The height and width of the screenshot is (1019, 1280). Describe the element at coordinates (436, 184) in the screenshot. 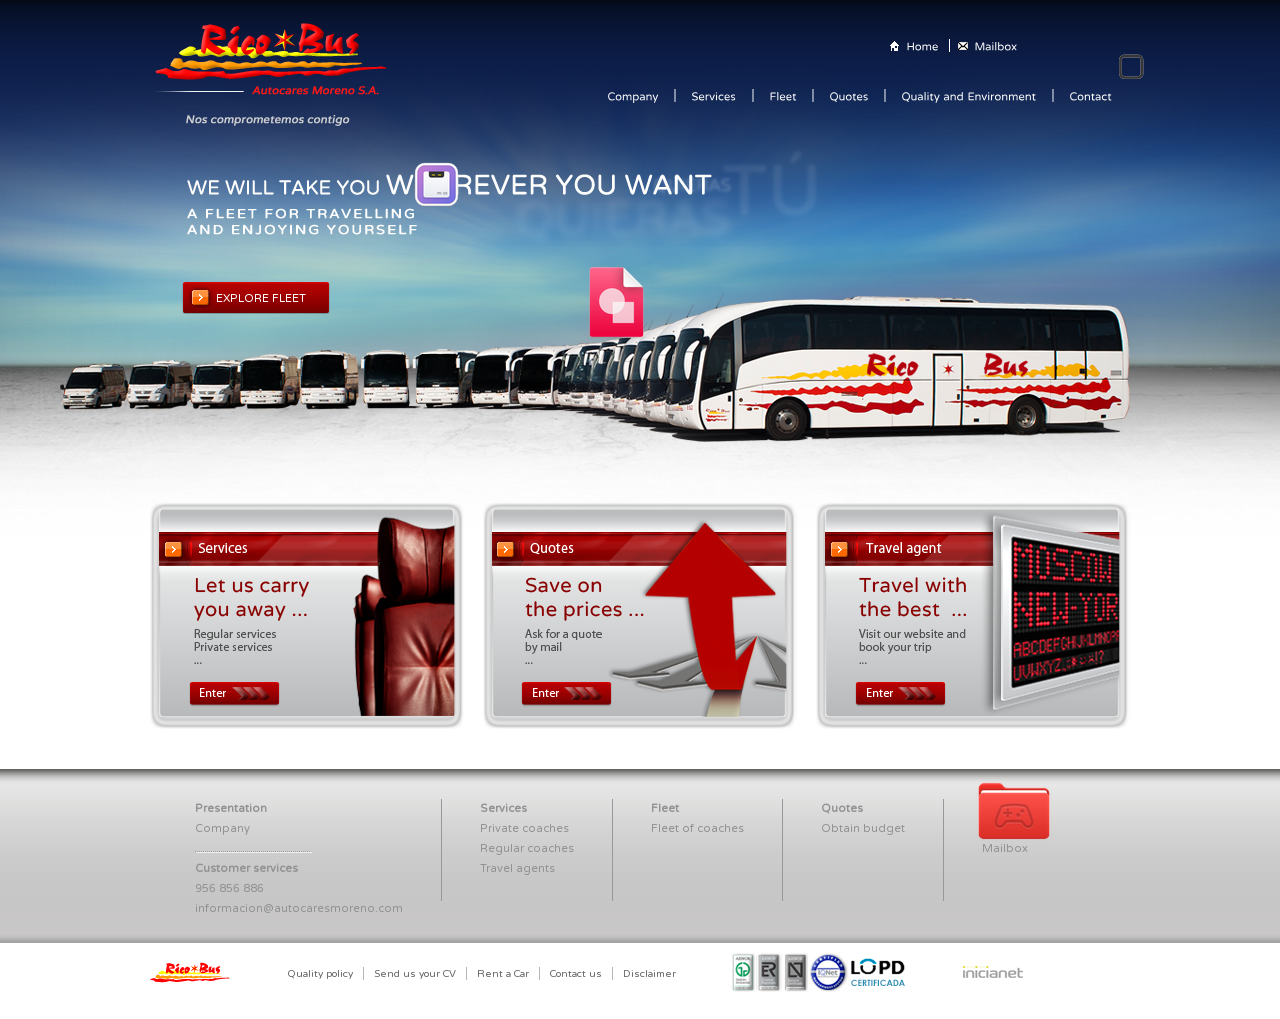

I see `open motrix download manager` at that location.